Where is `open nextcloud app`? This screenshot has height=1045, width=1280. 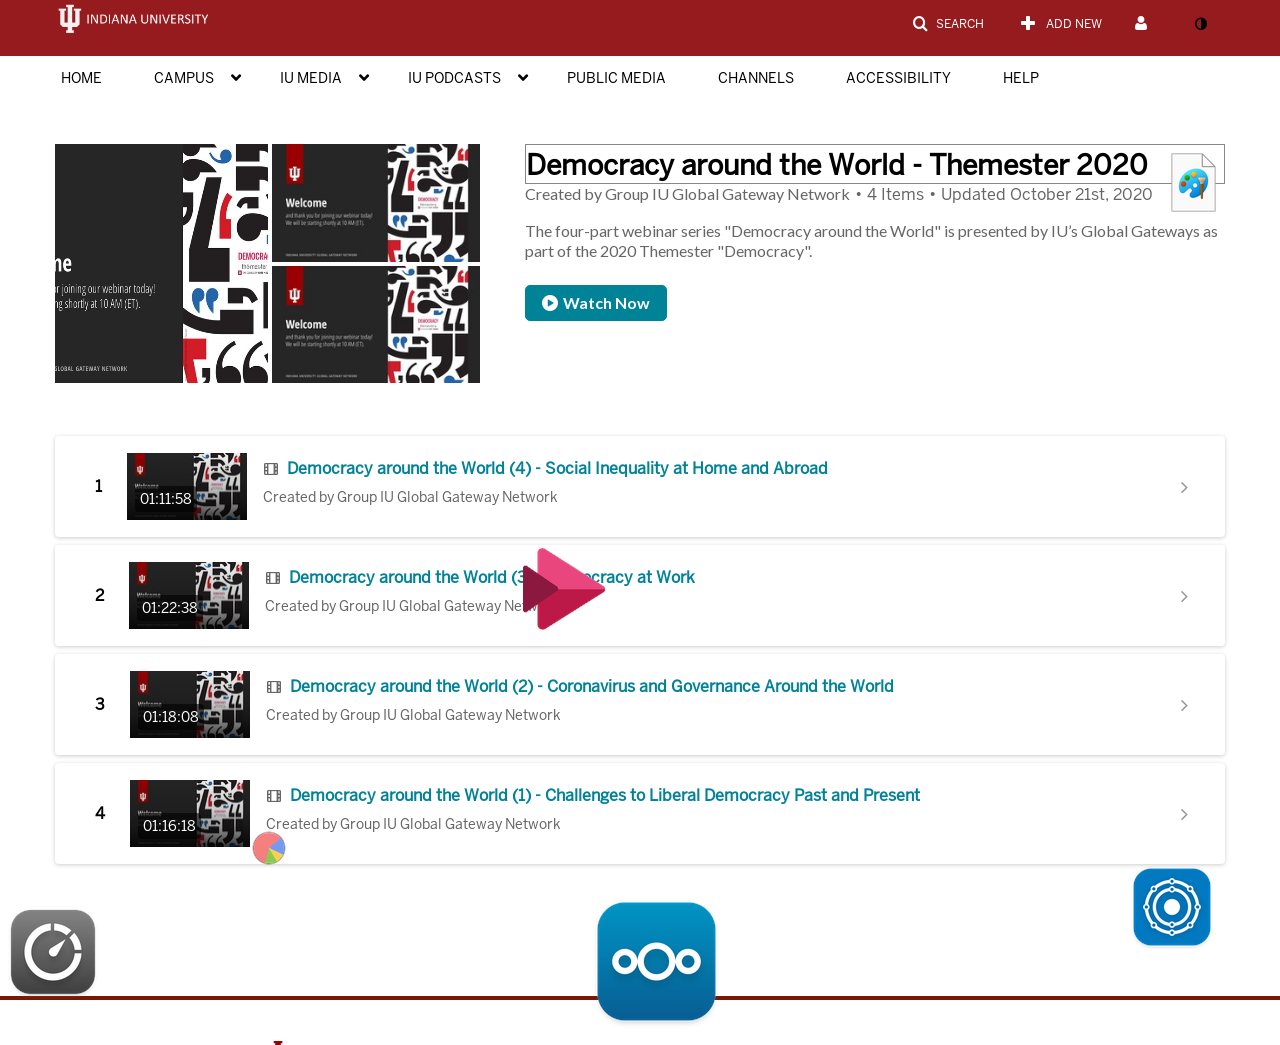 open nextcloud app is located at coordinates (656, 961).